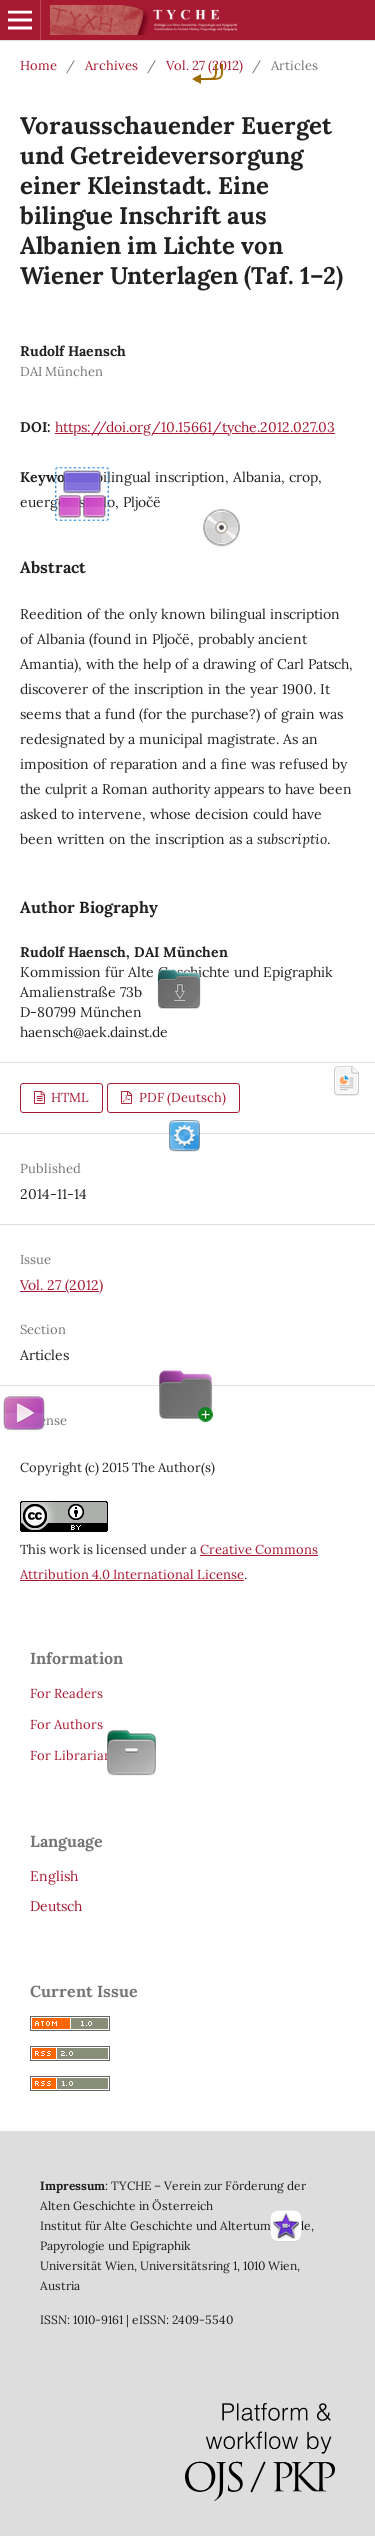  What do you see at coordinates (184, 1135) in the screenshot?
I see `an MS-DOS executable file` at bounding box center [184, 1135].